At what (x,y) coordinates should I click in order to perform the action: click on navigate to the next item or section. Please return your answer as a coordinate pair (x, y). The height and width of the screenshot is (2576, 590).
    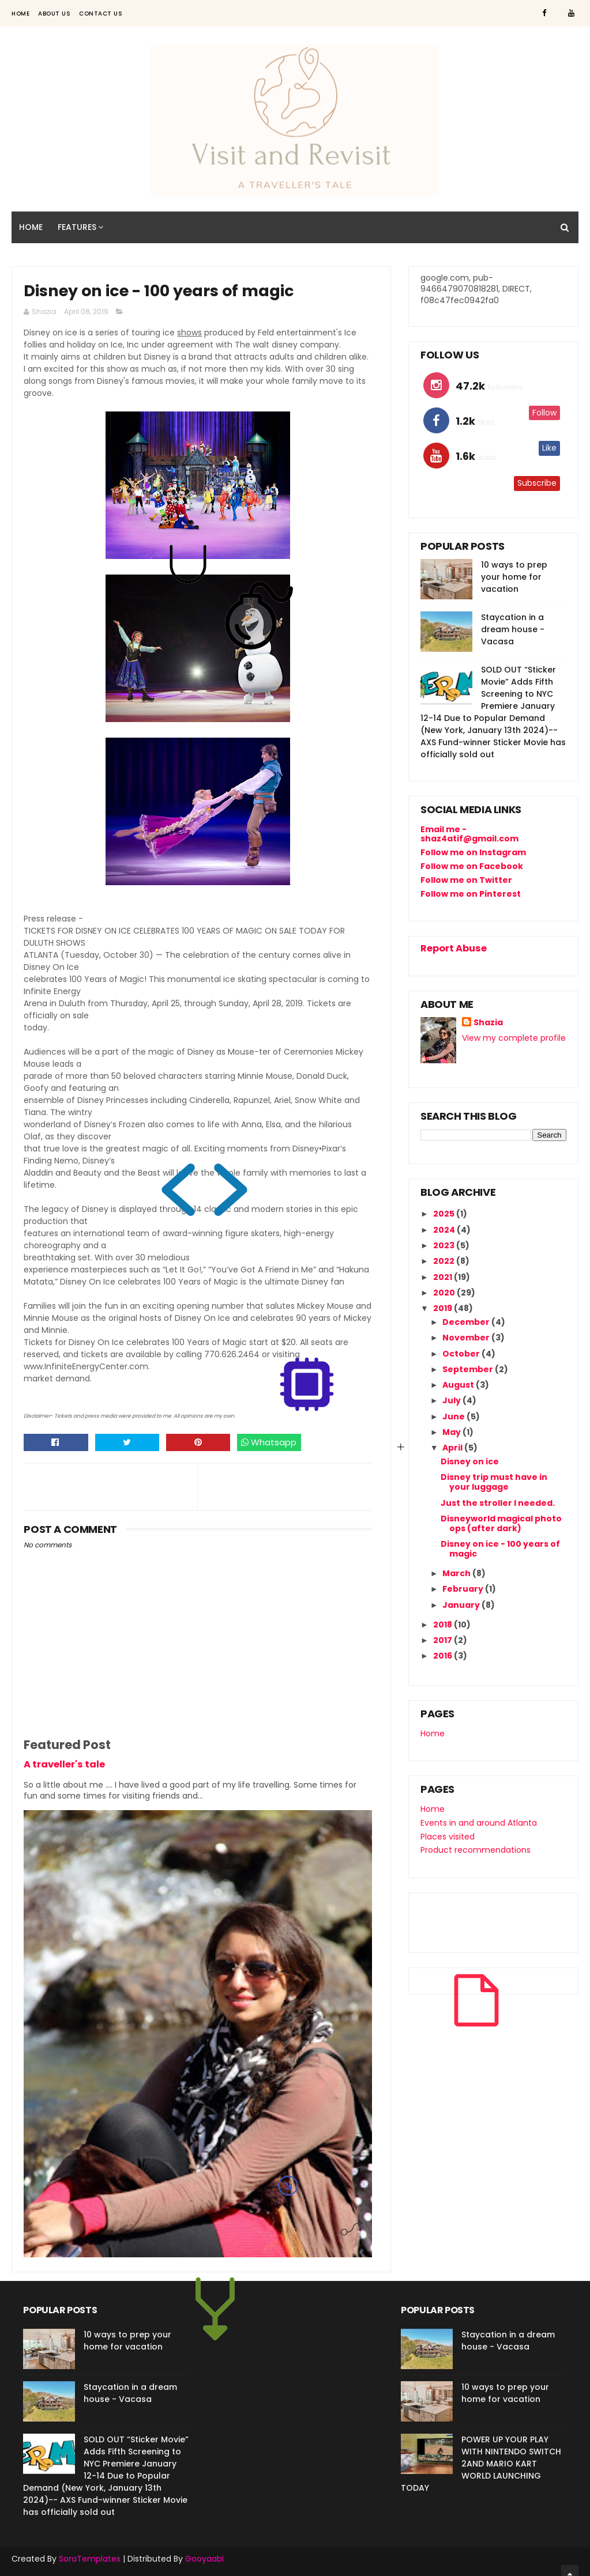
    Looking at the image, I should click on (288, 2185).